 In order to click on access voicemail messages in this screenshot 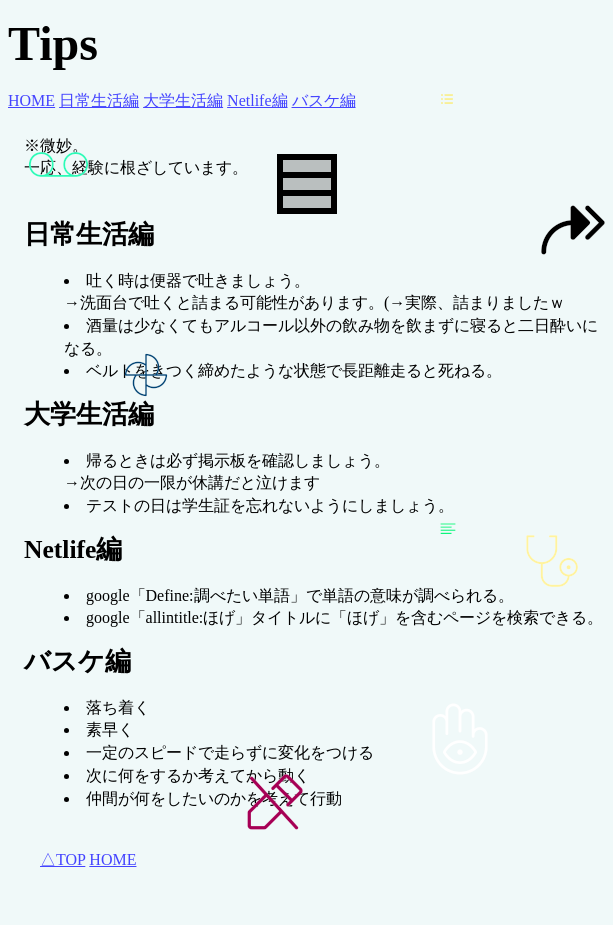, I will do `click(58, 164)`.